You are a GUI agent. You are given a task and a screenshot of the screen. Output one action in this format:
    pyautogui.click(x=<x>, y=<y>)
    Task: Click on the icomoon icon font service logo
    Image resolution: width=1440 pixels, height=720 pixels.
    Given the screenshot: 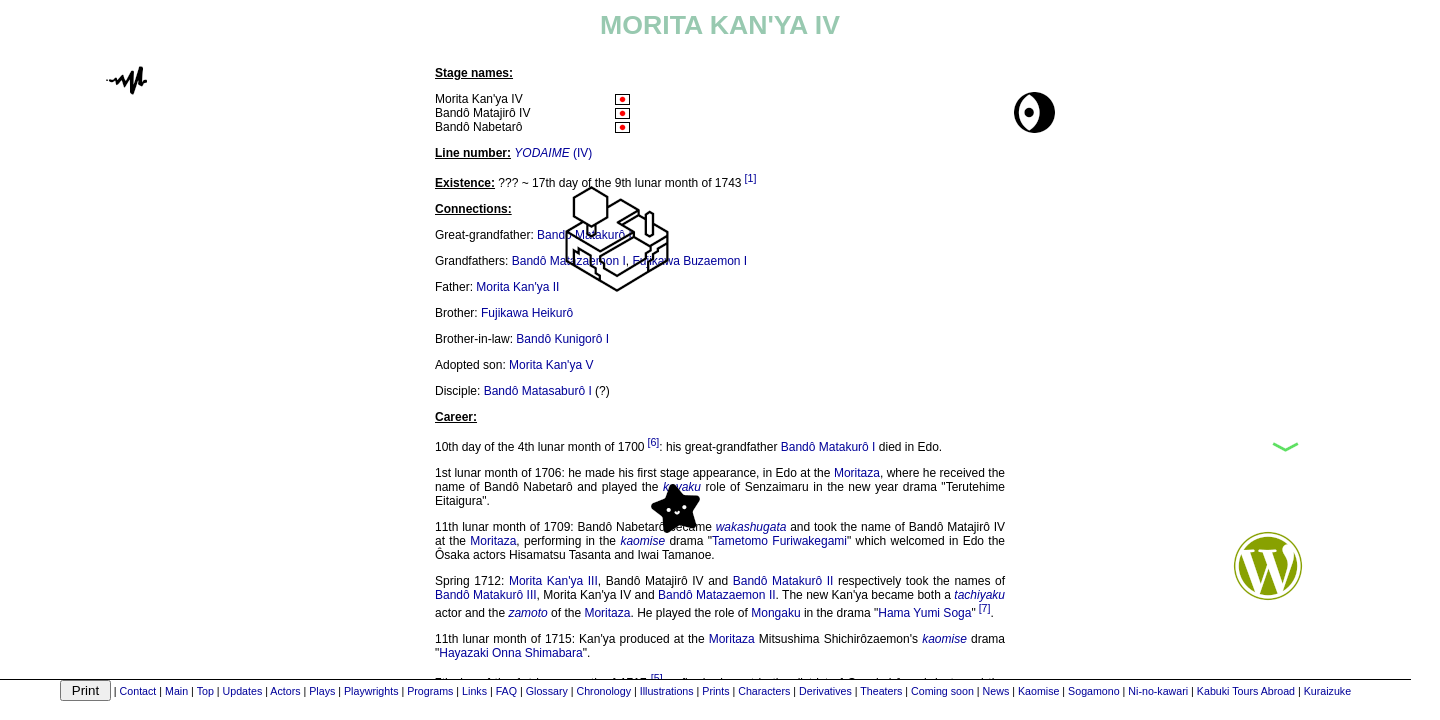 What is the action you would take?
    pyautogui.click(x=1034, y=112)
    